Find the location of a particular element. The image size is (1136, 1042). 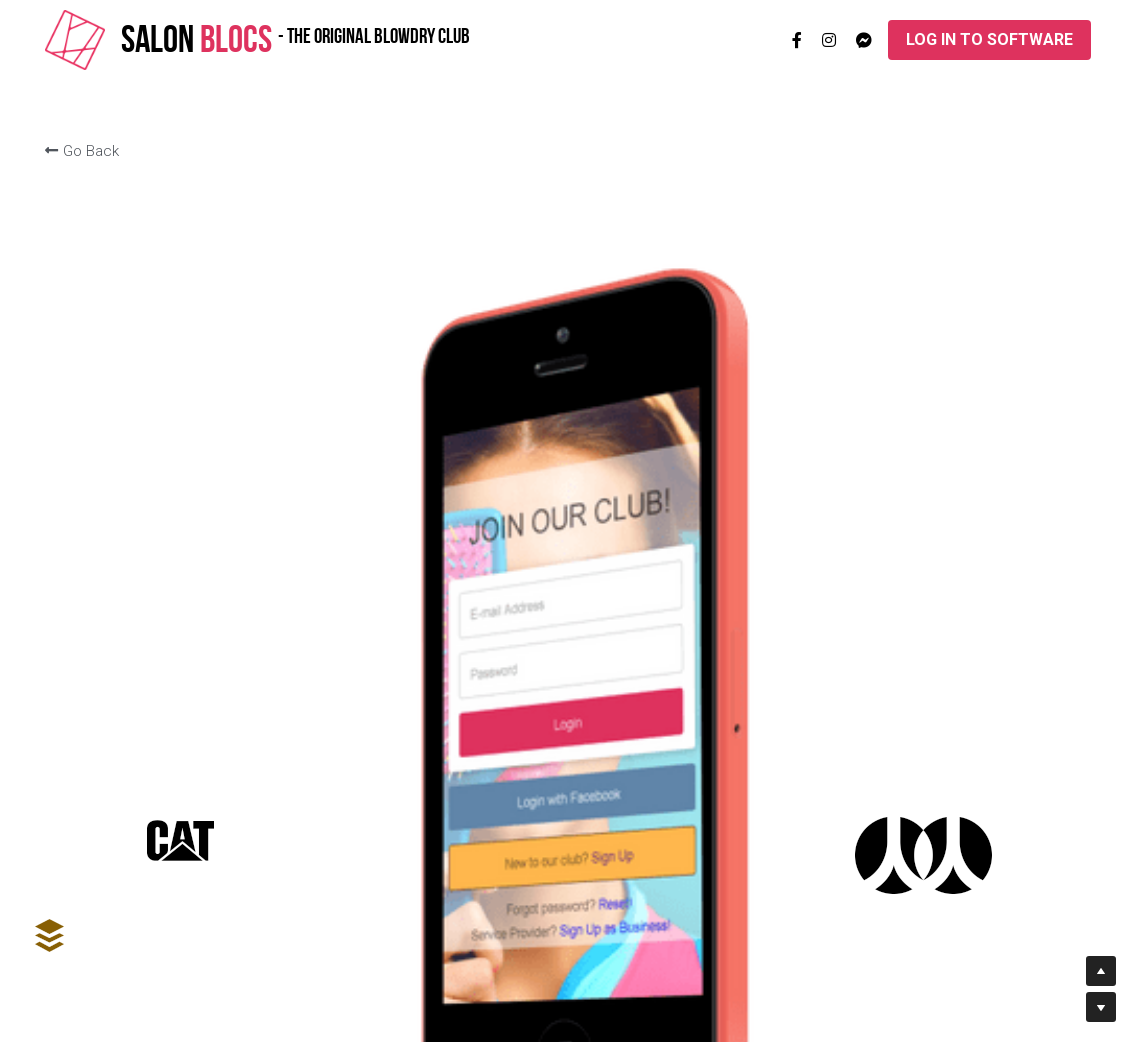

link to Renren social network profile is located at coordinates (923, 855).